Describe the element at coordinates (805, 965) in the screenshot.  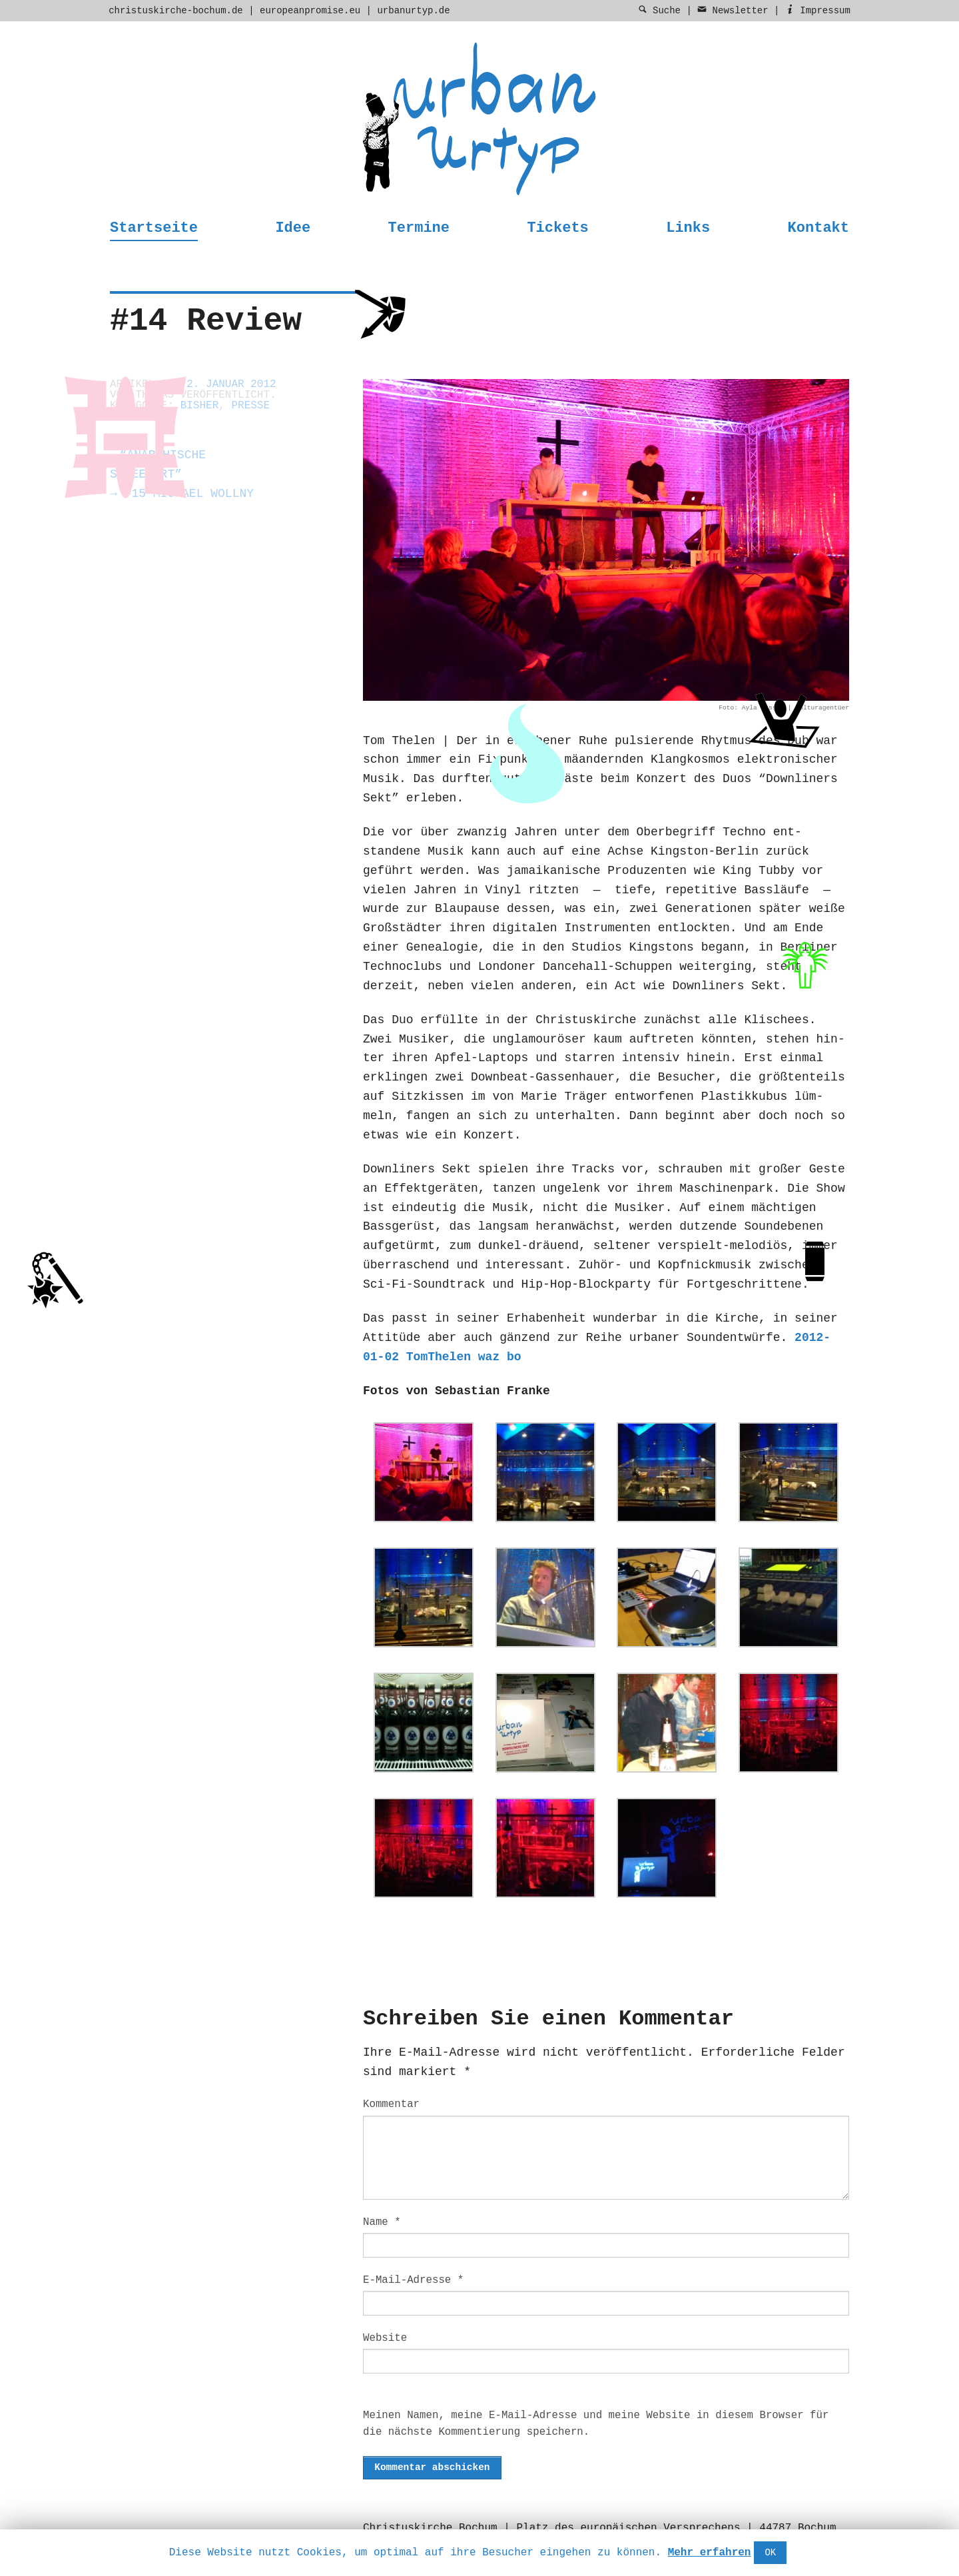
I see `select octopus-human hybrid character` at that location.